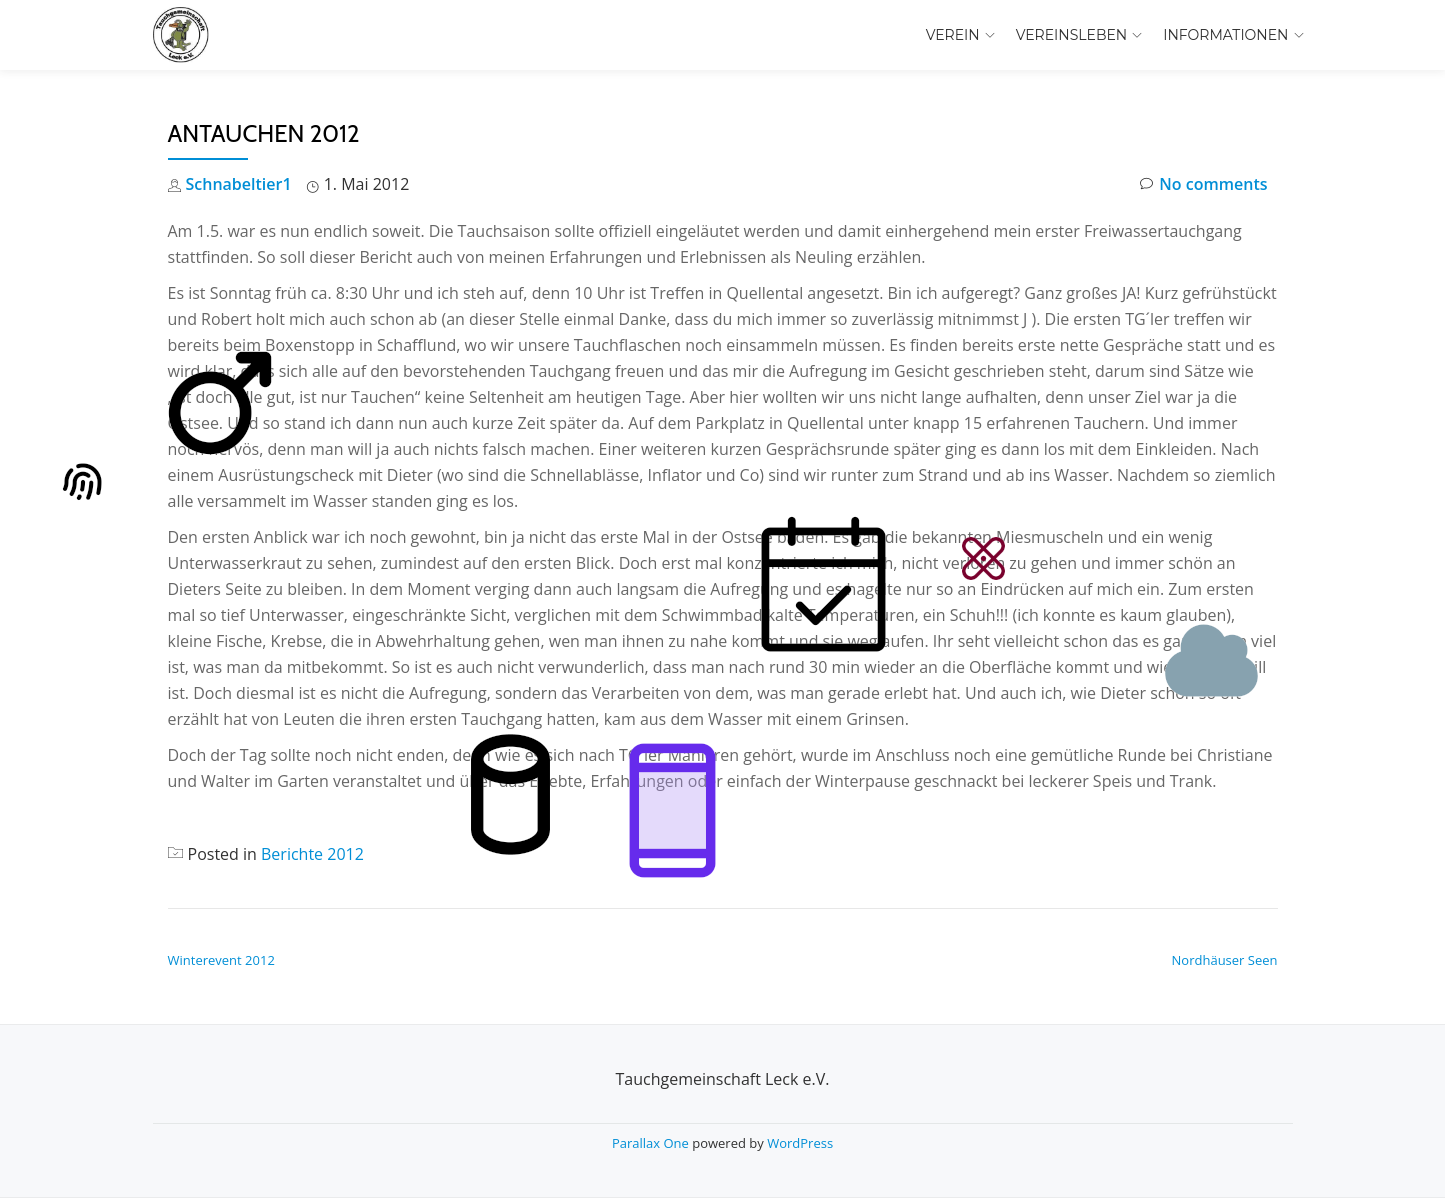 The image size is (1445, 1198). I want to click on switch to mobile view, so click(672, 810).